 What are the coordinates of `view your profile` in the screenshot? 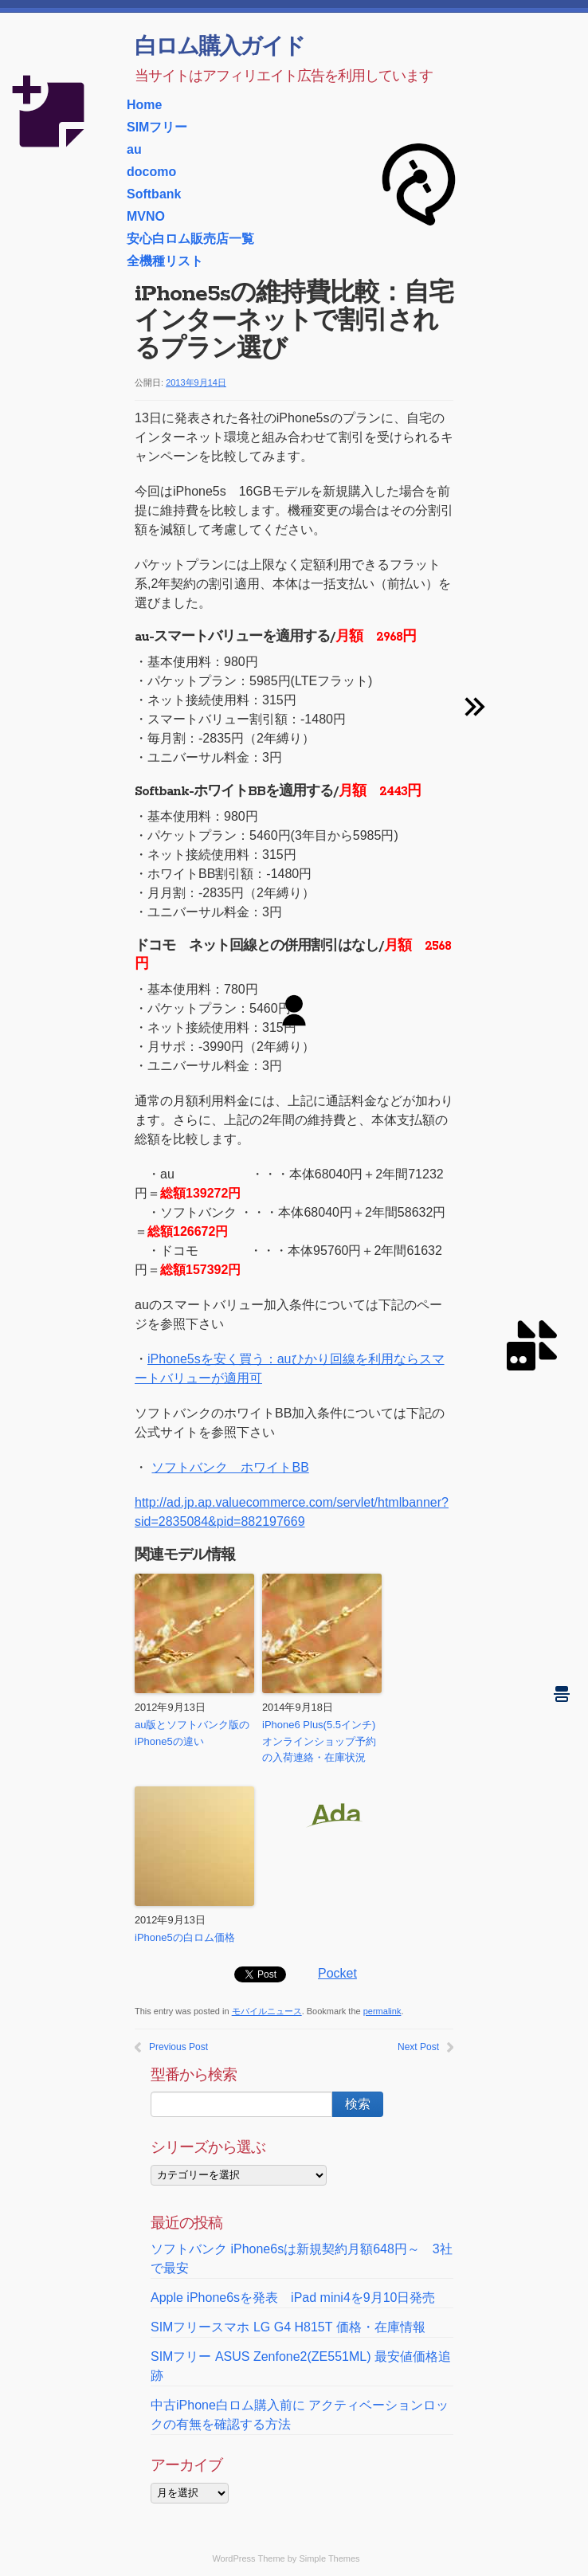 It's located at (294, 1011).